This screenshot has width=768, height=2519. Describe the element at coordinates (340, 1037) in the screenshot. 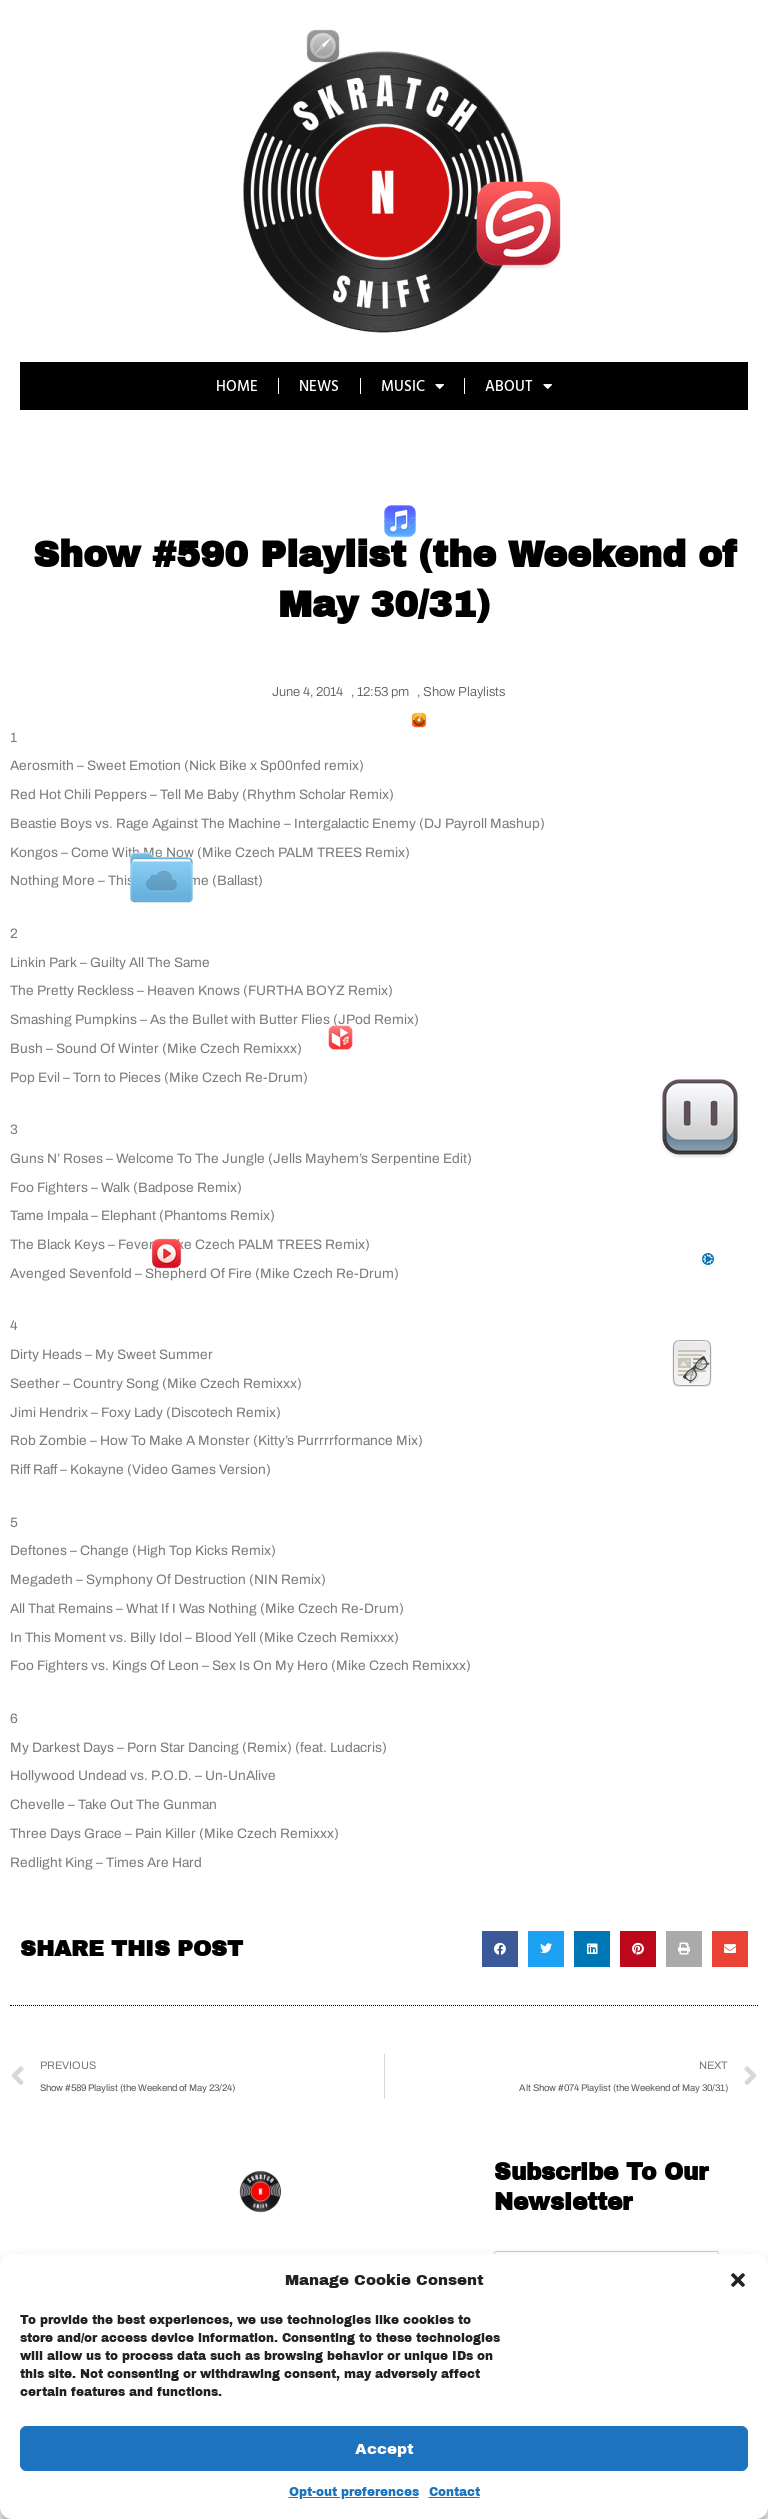

I see `open flatsweep app for system cleanup` at that location.